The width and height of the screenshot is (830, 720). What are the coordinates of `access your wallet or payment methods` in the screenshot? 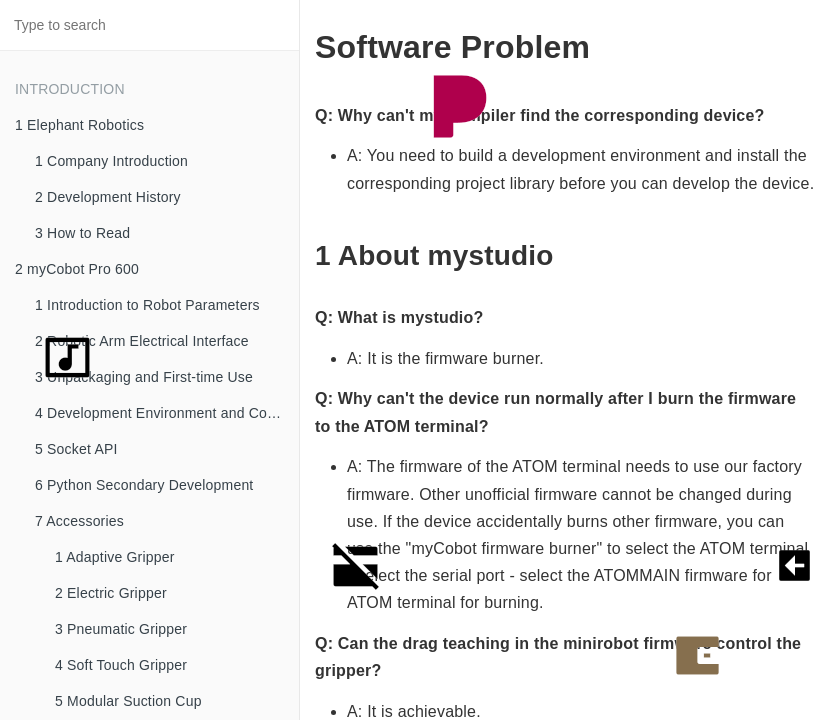 It's located at (697, 655).